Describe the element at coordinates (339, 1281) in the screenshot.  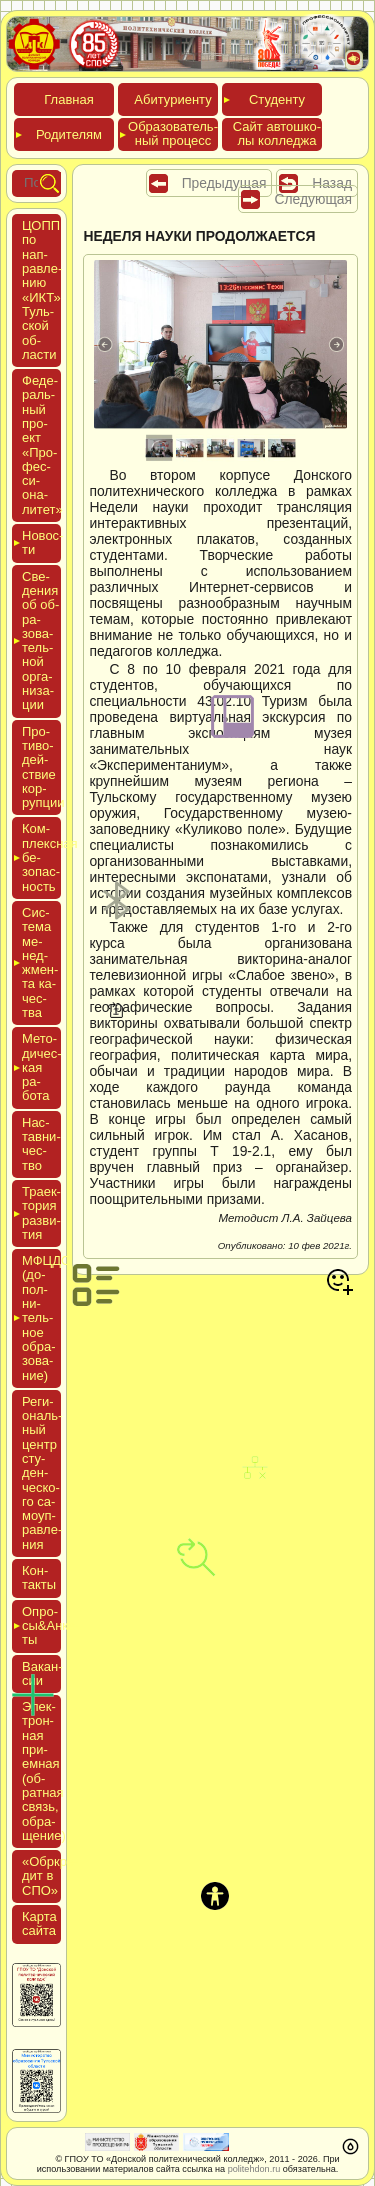
I see `add a reaction to a message` at that location.